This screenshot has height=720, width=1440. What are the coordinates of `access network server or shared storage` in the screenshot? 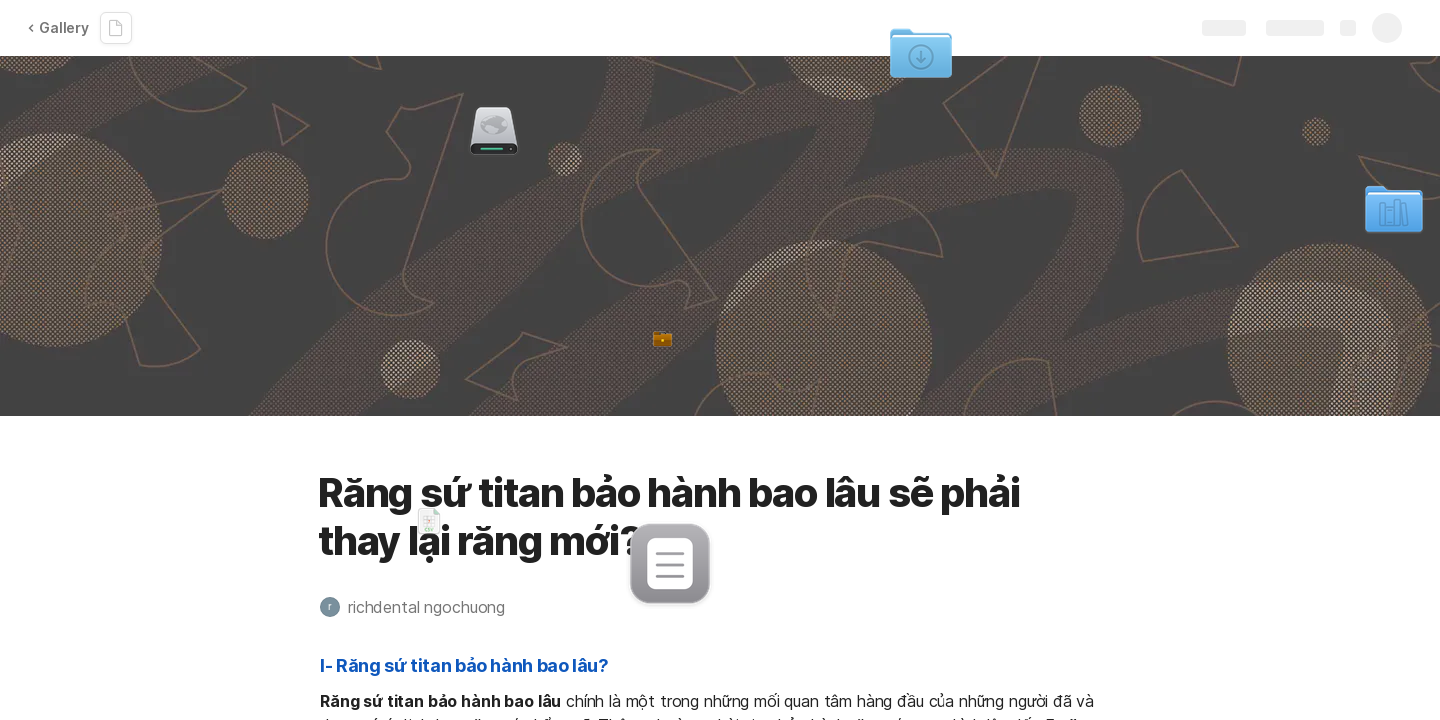 It's located at (494, 131).